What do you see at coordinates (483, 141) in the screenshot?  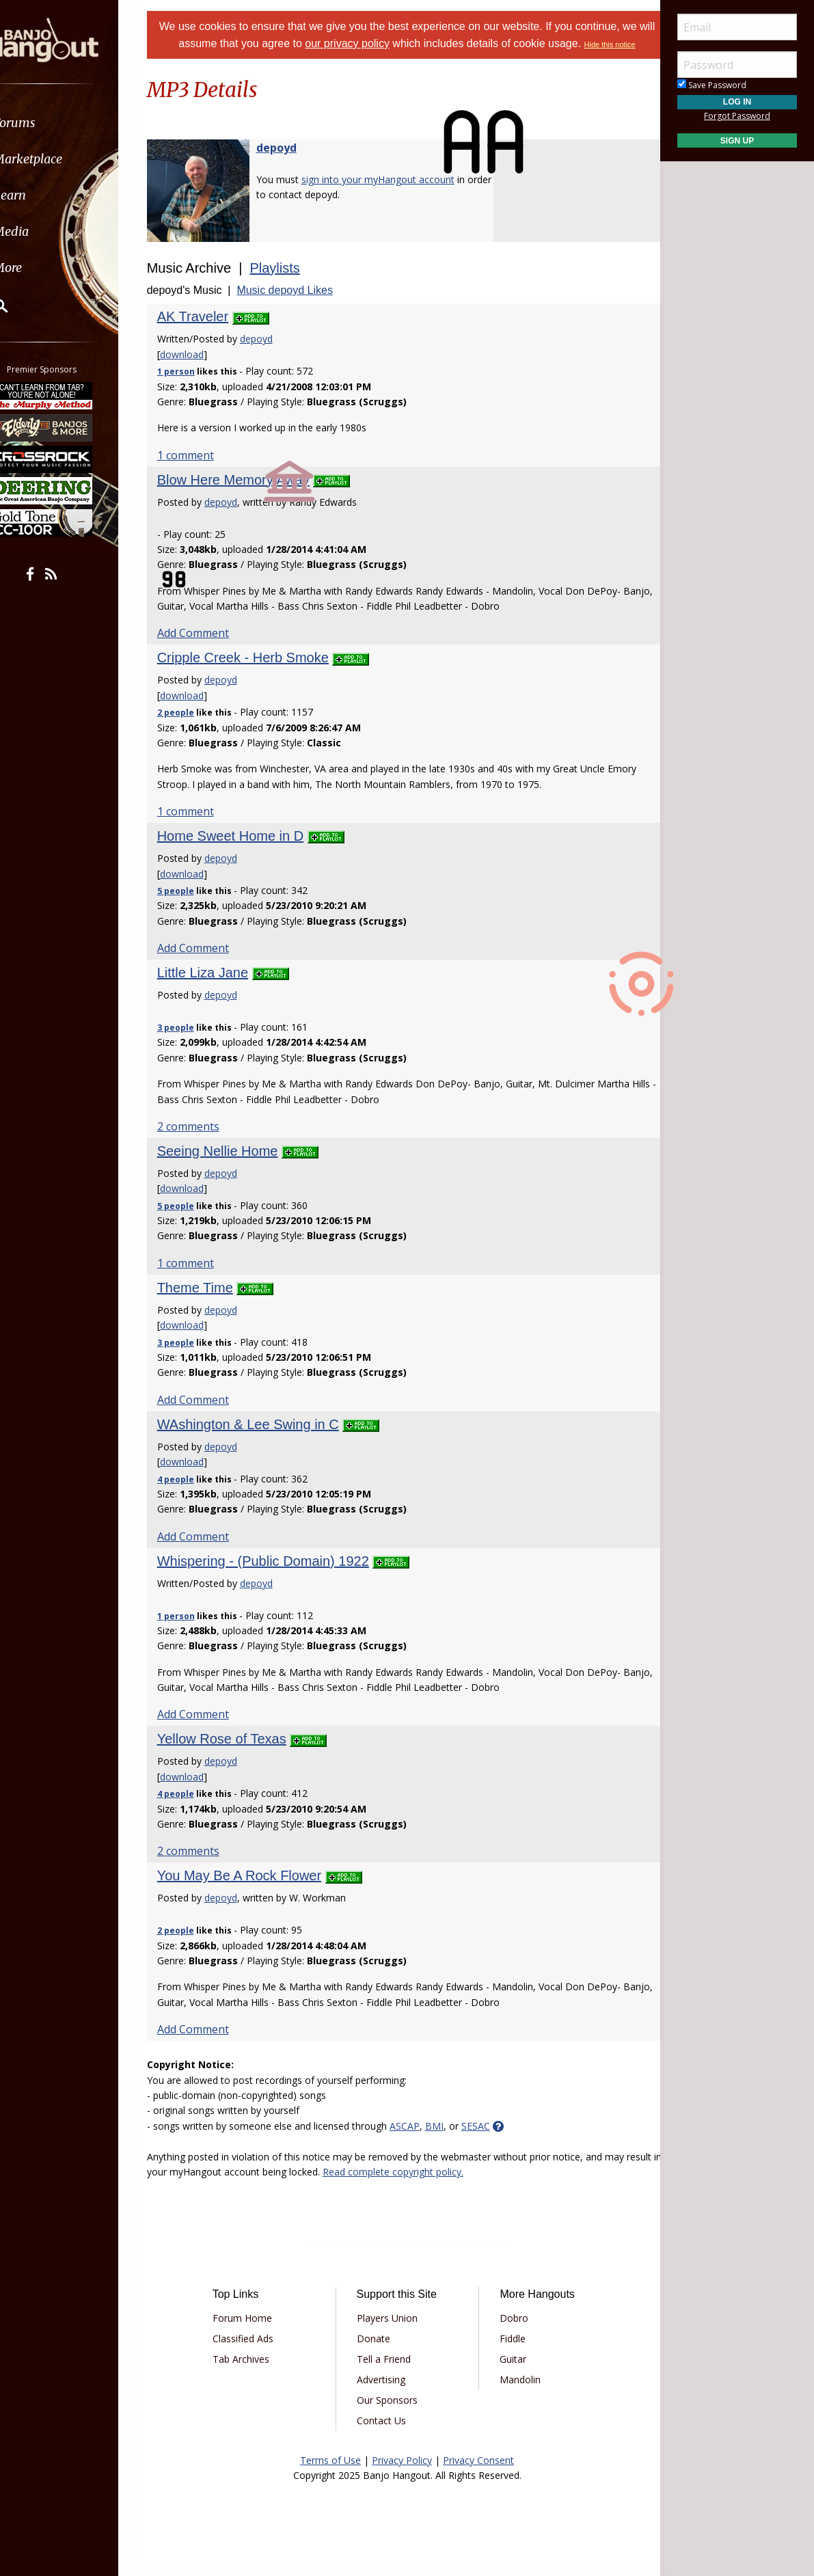 I see `switch text to uppercase` at bounding box center [483, 141].